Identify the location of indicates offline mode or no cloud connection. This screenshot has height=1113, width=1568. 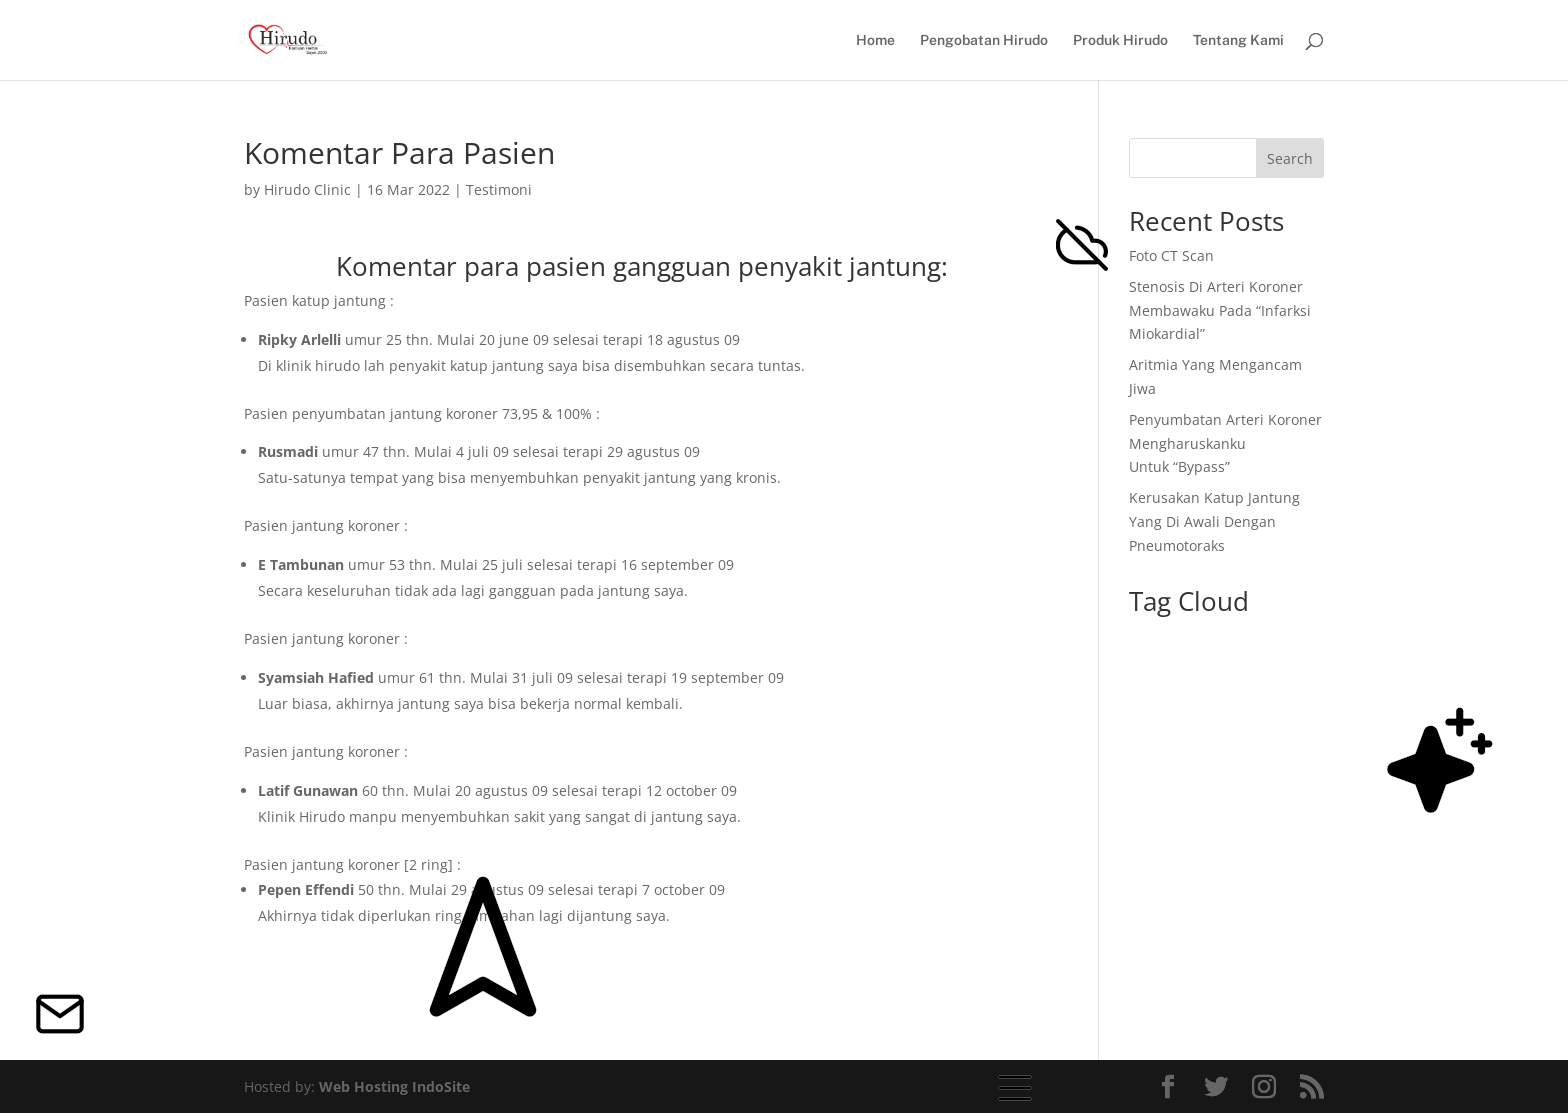
(1082, 245).